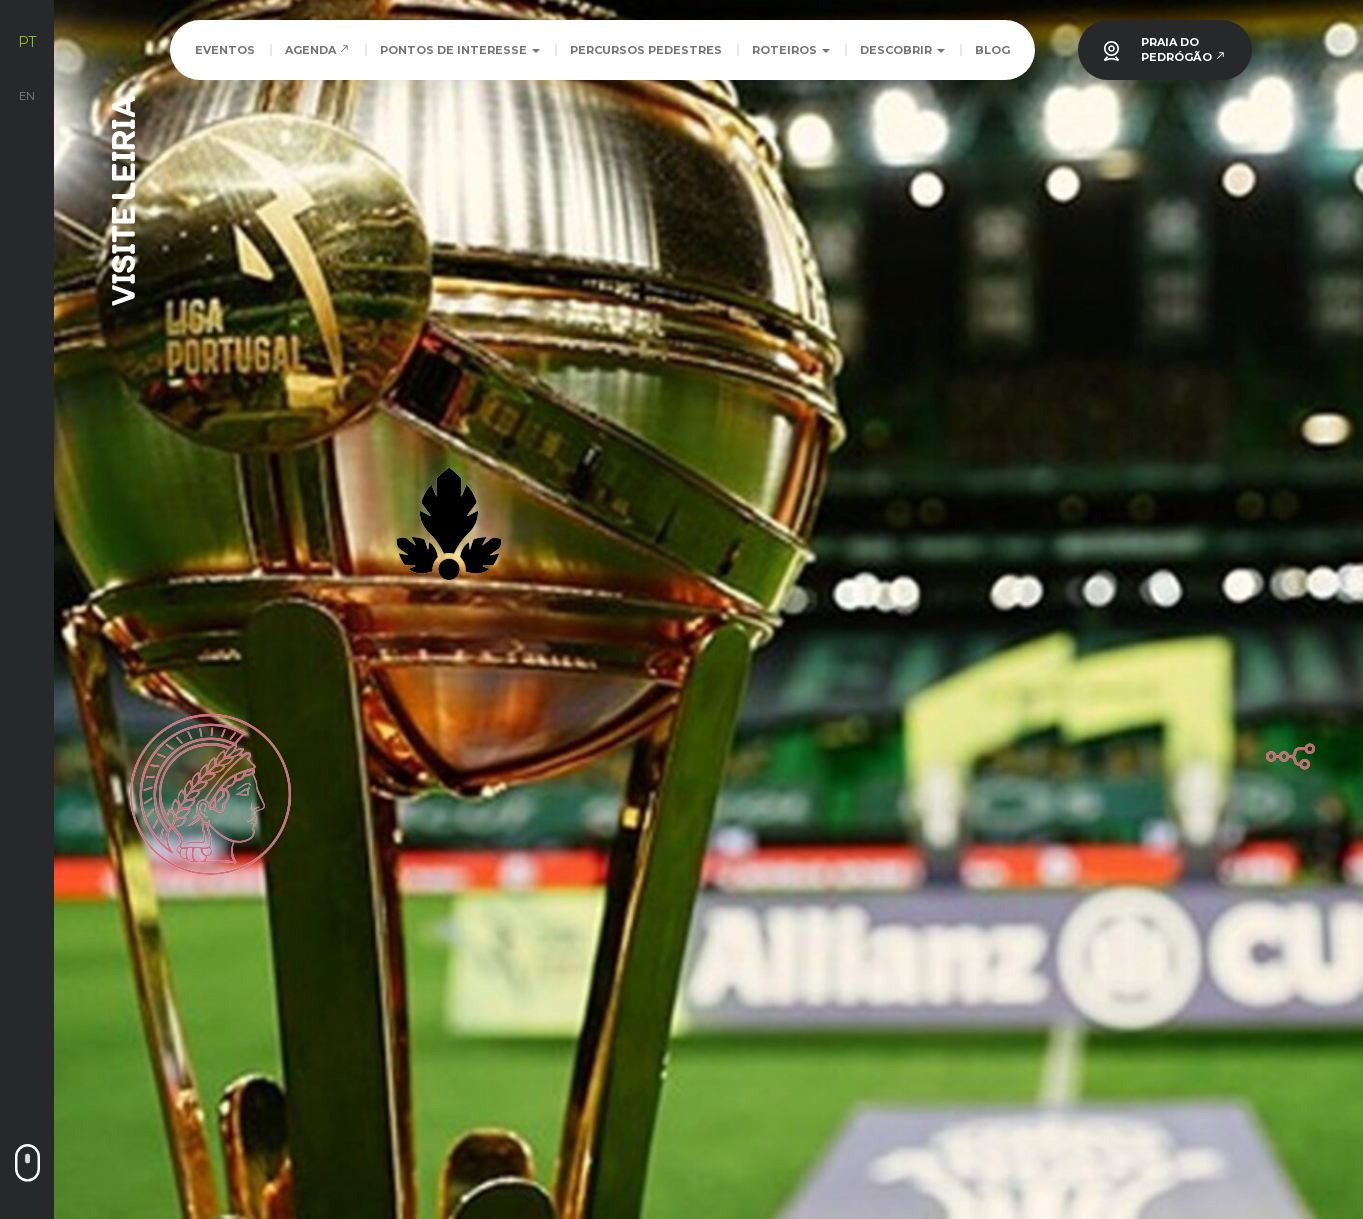 This screenshot has width=1363, height=1219. What do you see at coordinates (1290, 756) in the screenshot?
I see `open n8n workflow automation platform` at bounding box center [1290, 756].